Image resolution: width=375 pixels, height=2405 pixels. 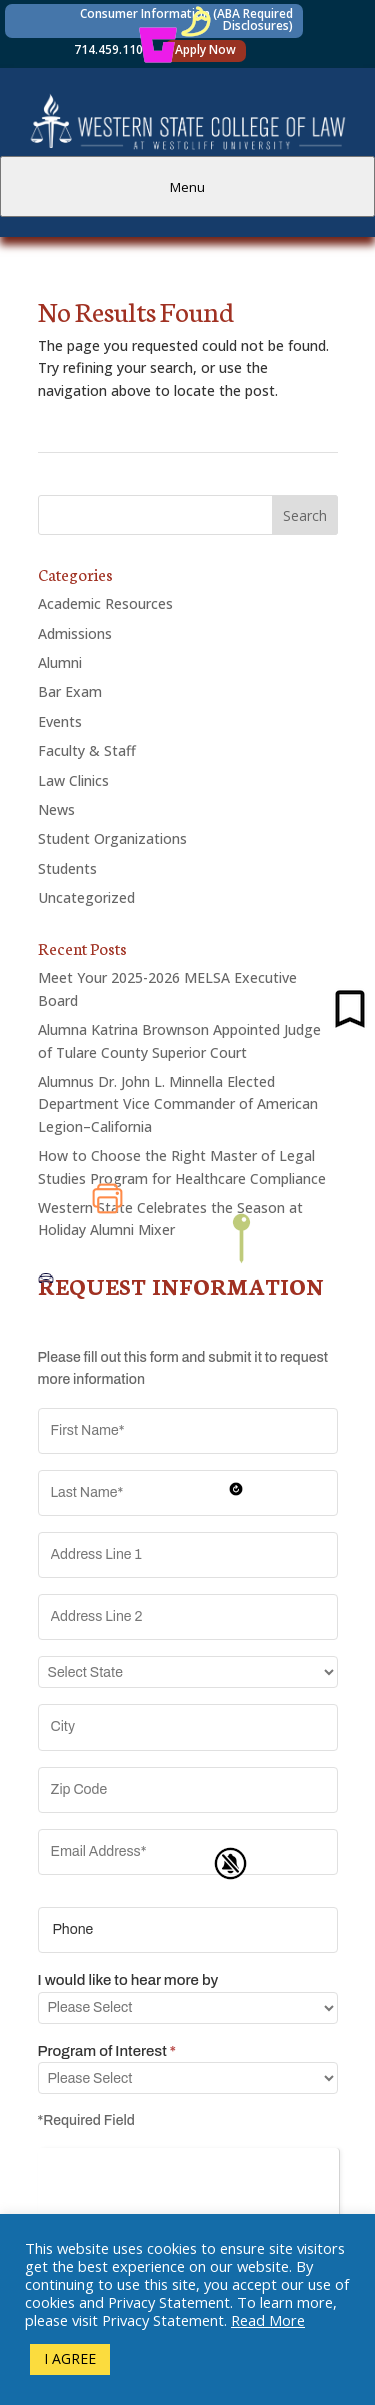 What do you see at coordinates (107, 1198) in the screenshot?
I see `print the current document` at bounding box center [107, 1198].